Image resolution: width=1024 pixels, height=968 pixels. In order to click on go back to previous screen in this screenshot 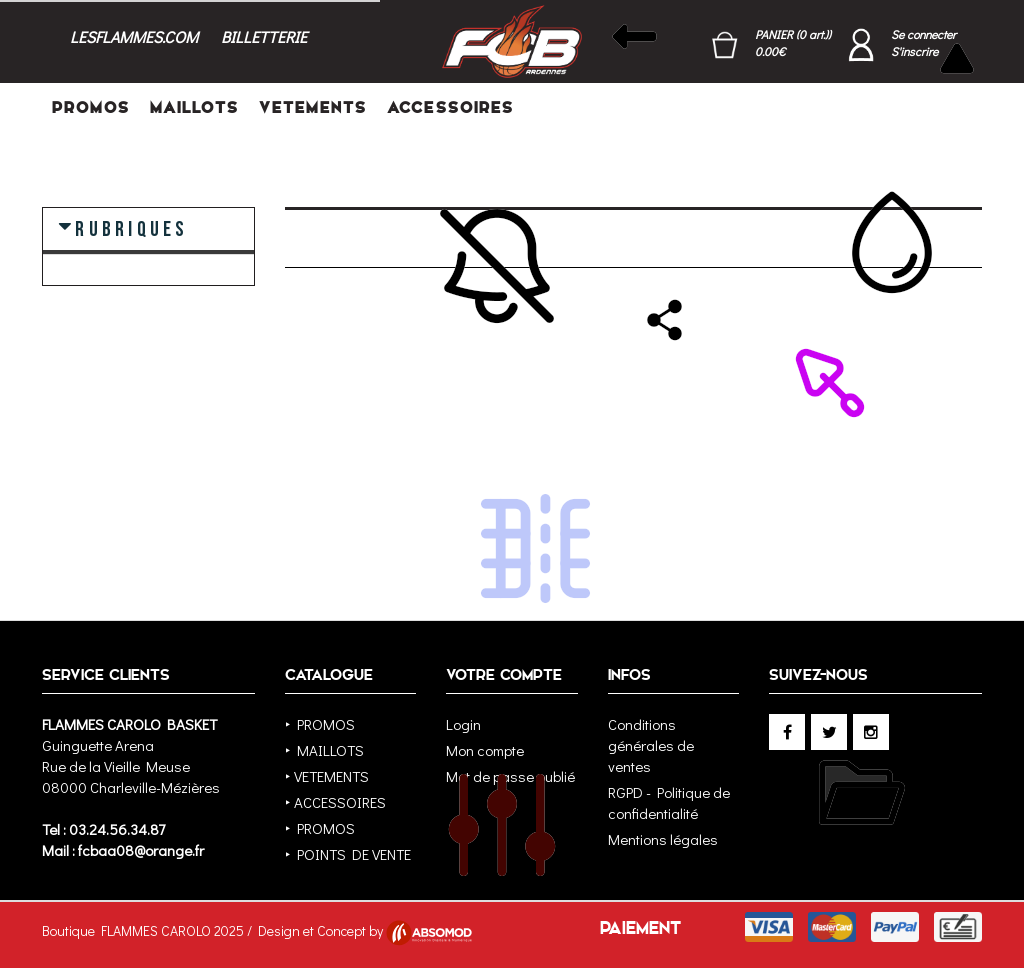, I will do `click(634, 36)`.